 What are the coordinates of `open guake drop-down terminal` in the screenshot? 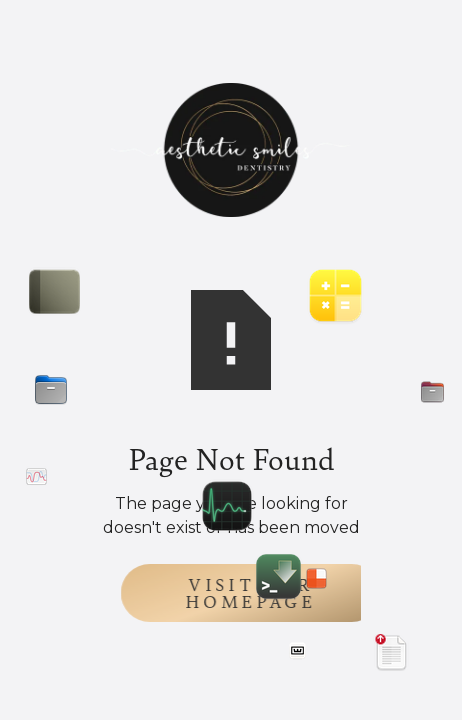 It's located at (278, 576).